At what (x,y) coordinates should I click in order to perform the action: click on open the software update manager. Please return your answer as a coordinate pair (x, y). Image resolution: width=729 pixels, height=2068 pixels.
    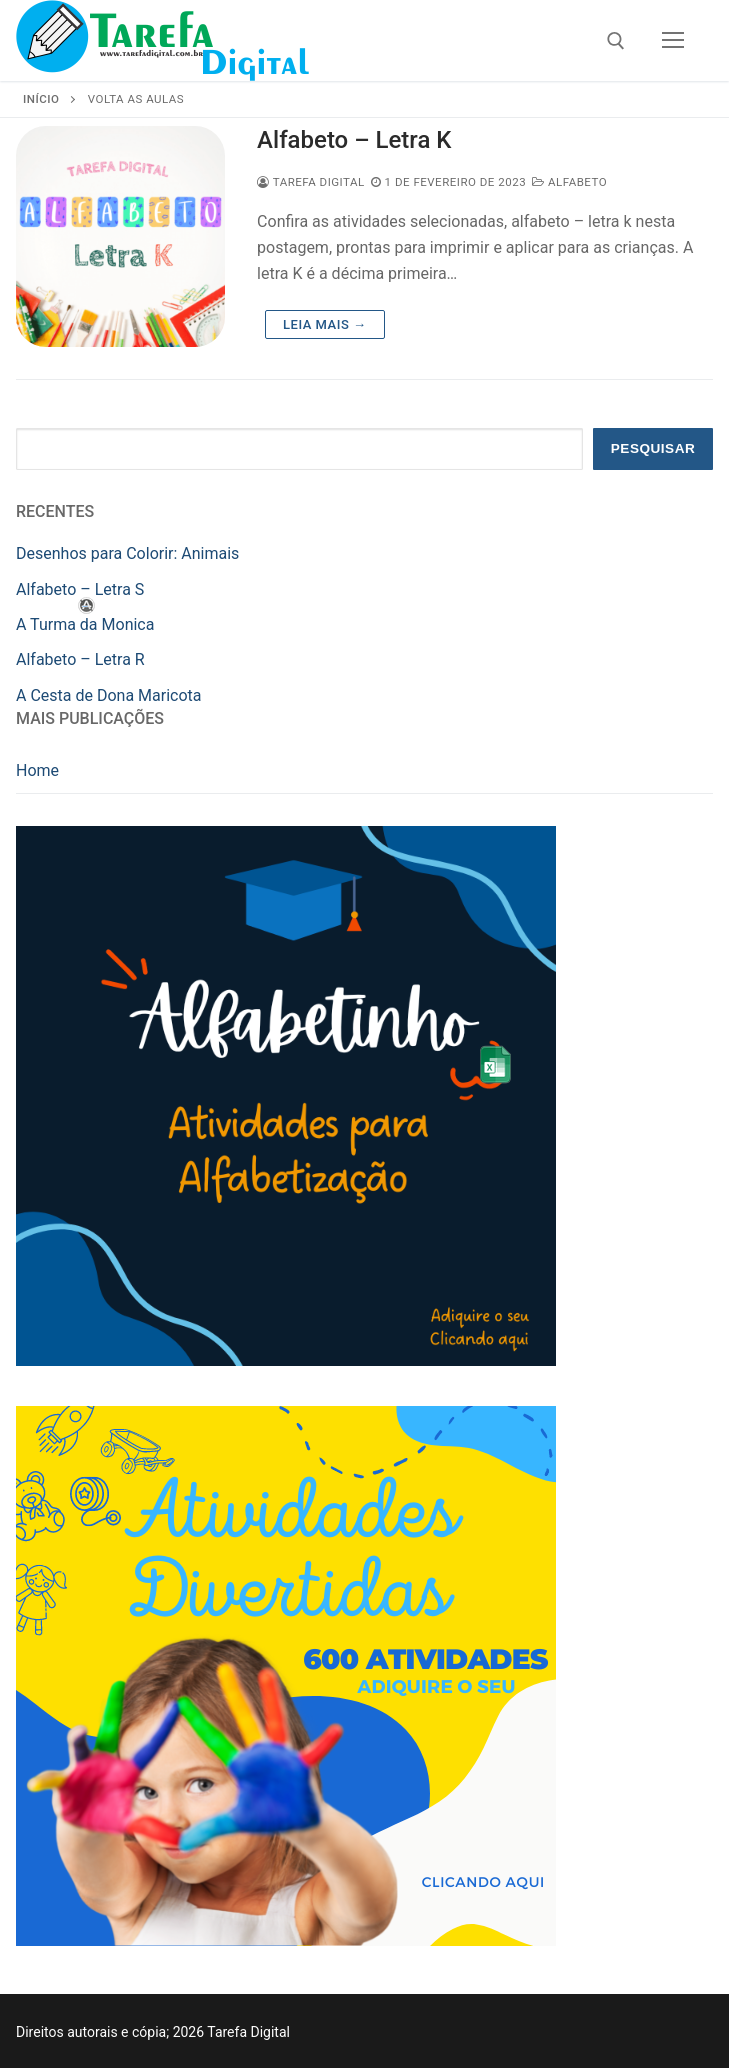
    Looking at the image, I should click on (86, 605).